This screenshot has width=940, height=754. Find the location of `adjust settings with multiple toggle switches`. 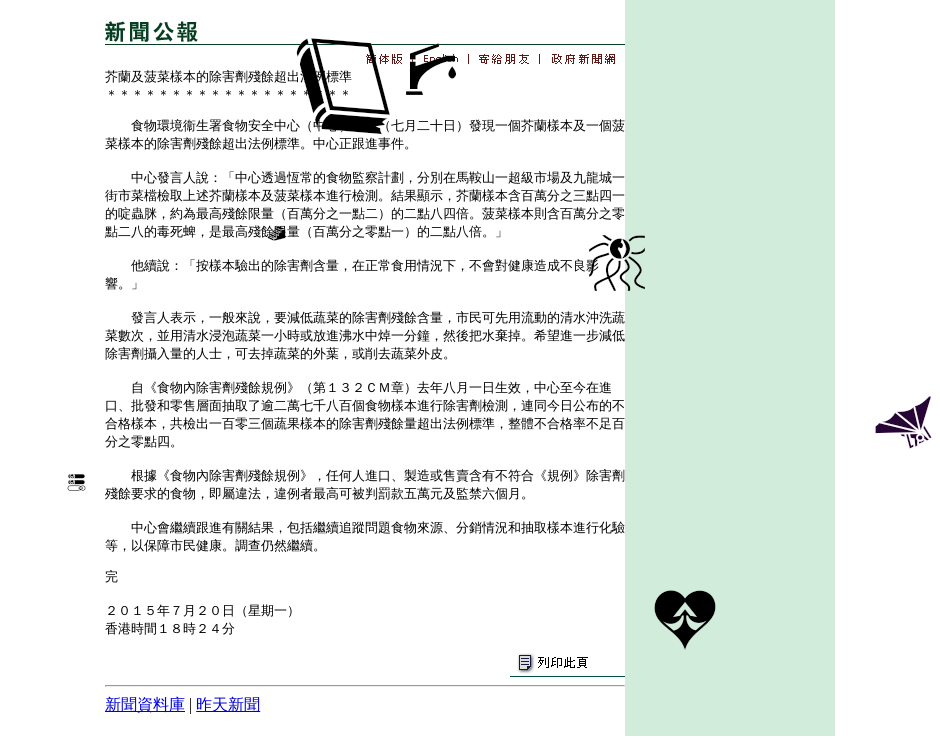

adjust settings with multiple toggle switches is located at coordinates (76, 482).